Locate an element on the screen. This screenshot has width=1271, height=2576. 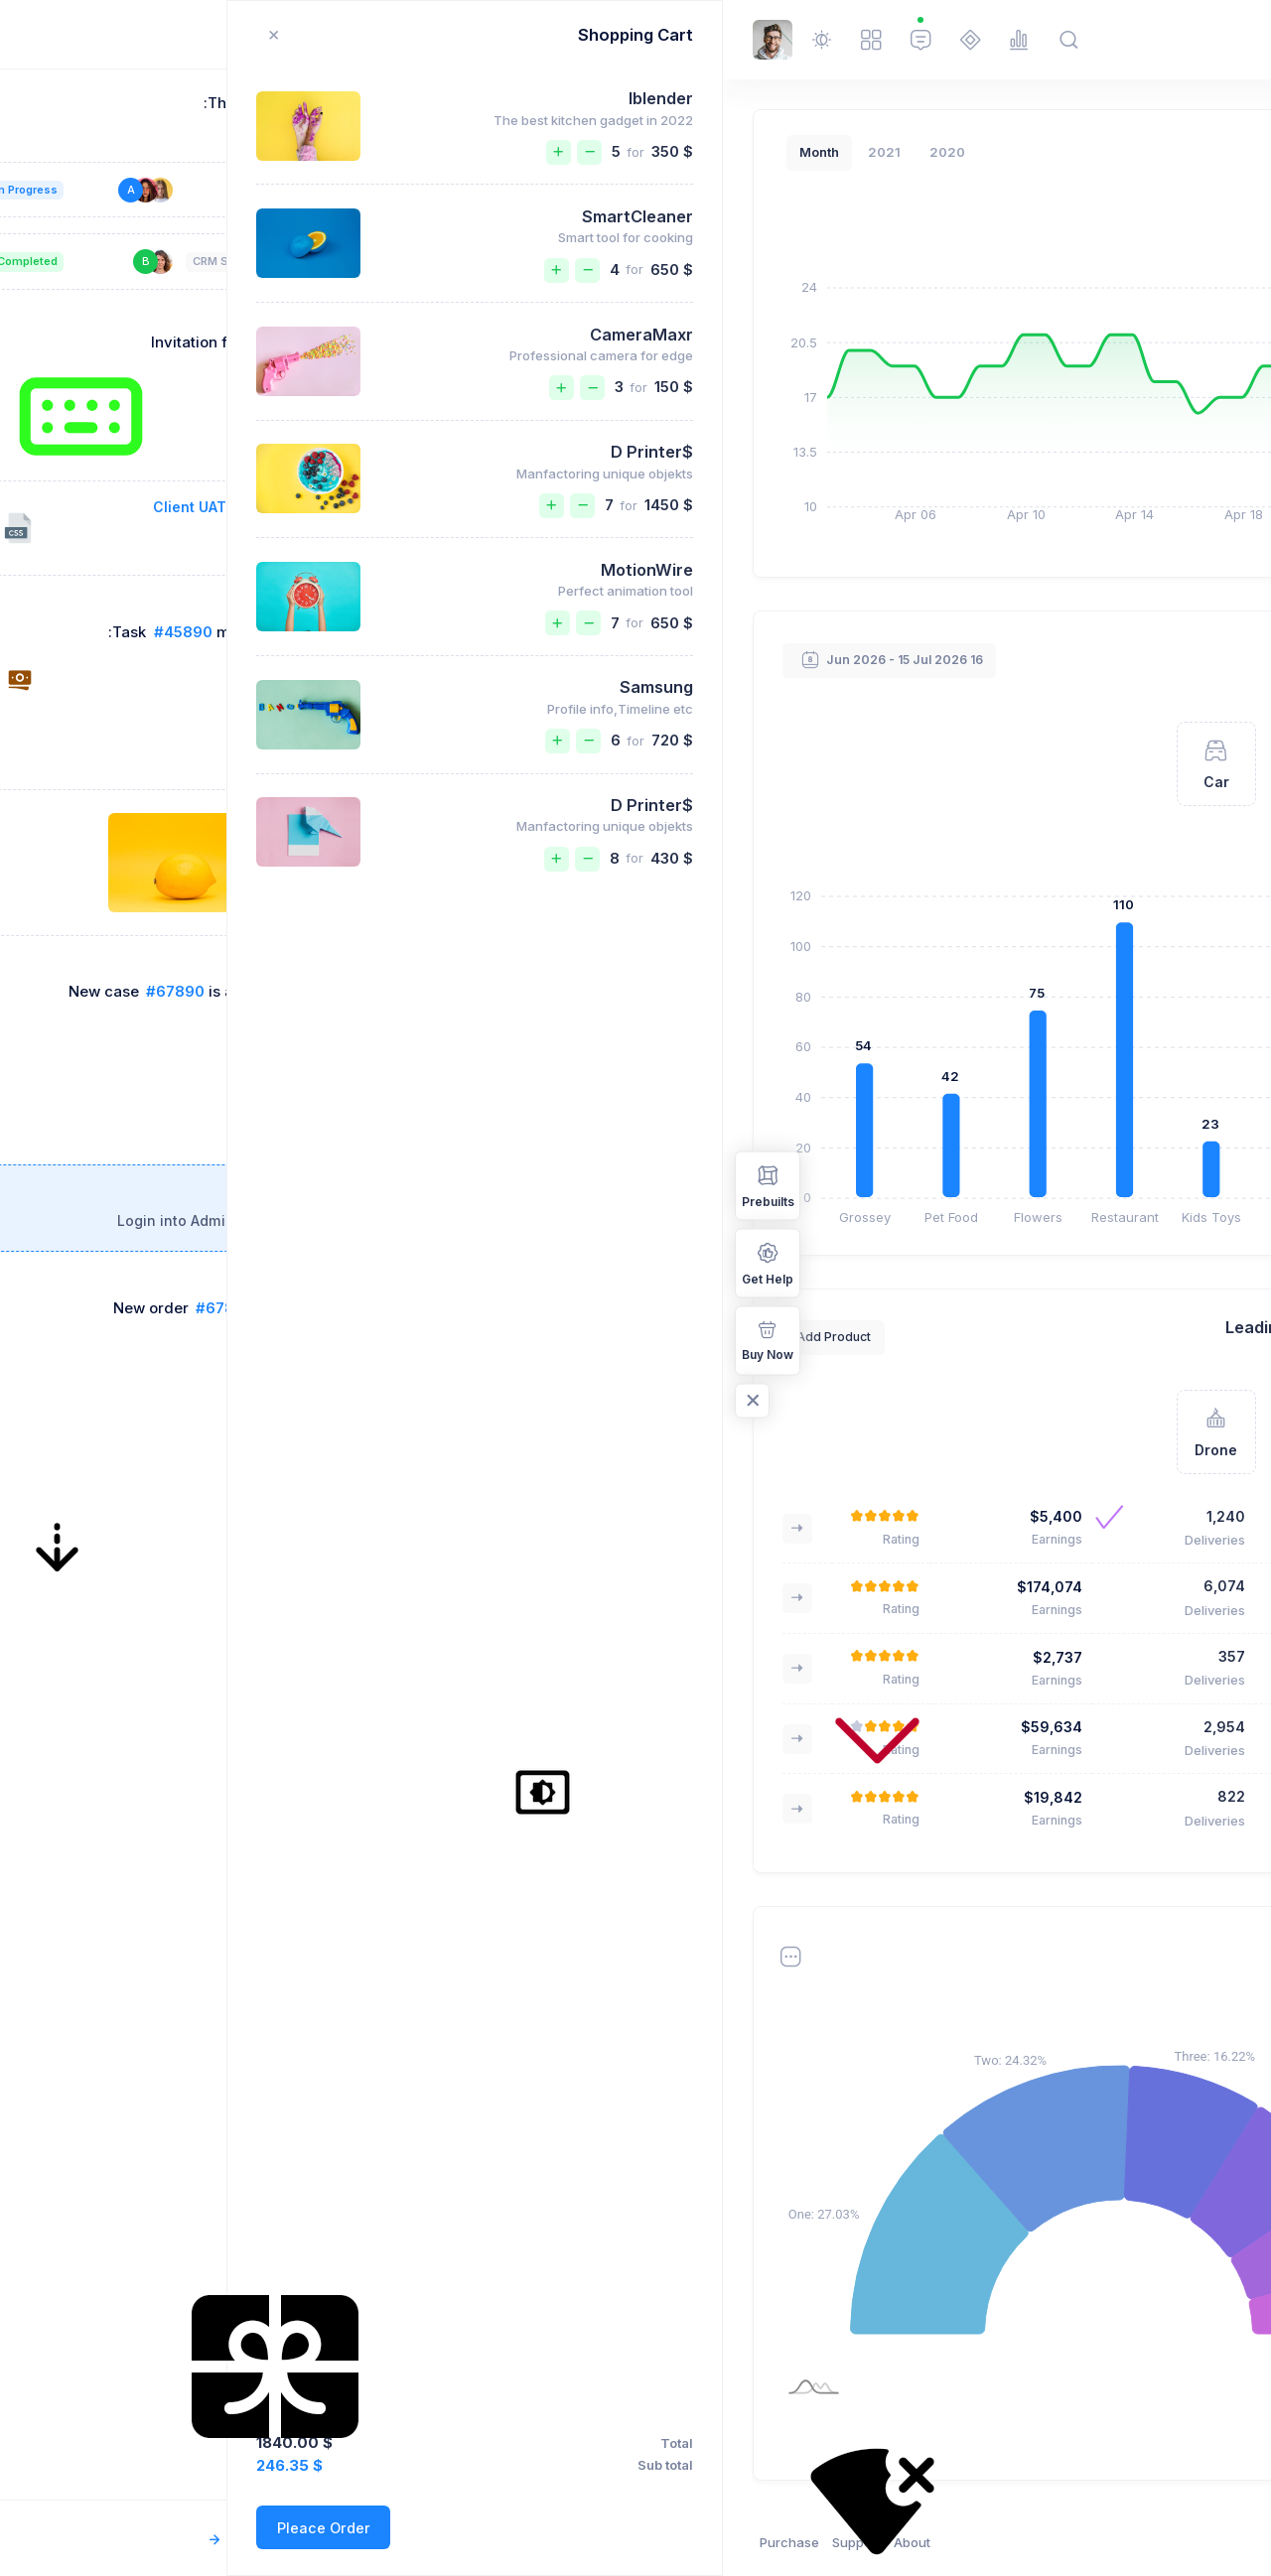
expand a dropdown menu or section is located at coordinates (877, 1740).